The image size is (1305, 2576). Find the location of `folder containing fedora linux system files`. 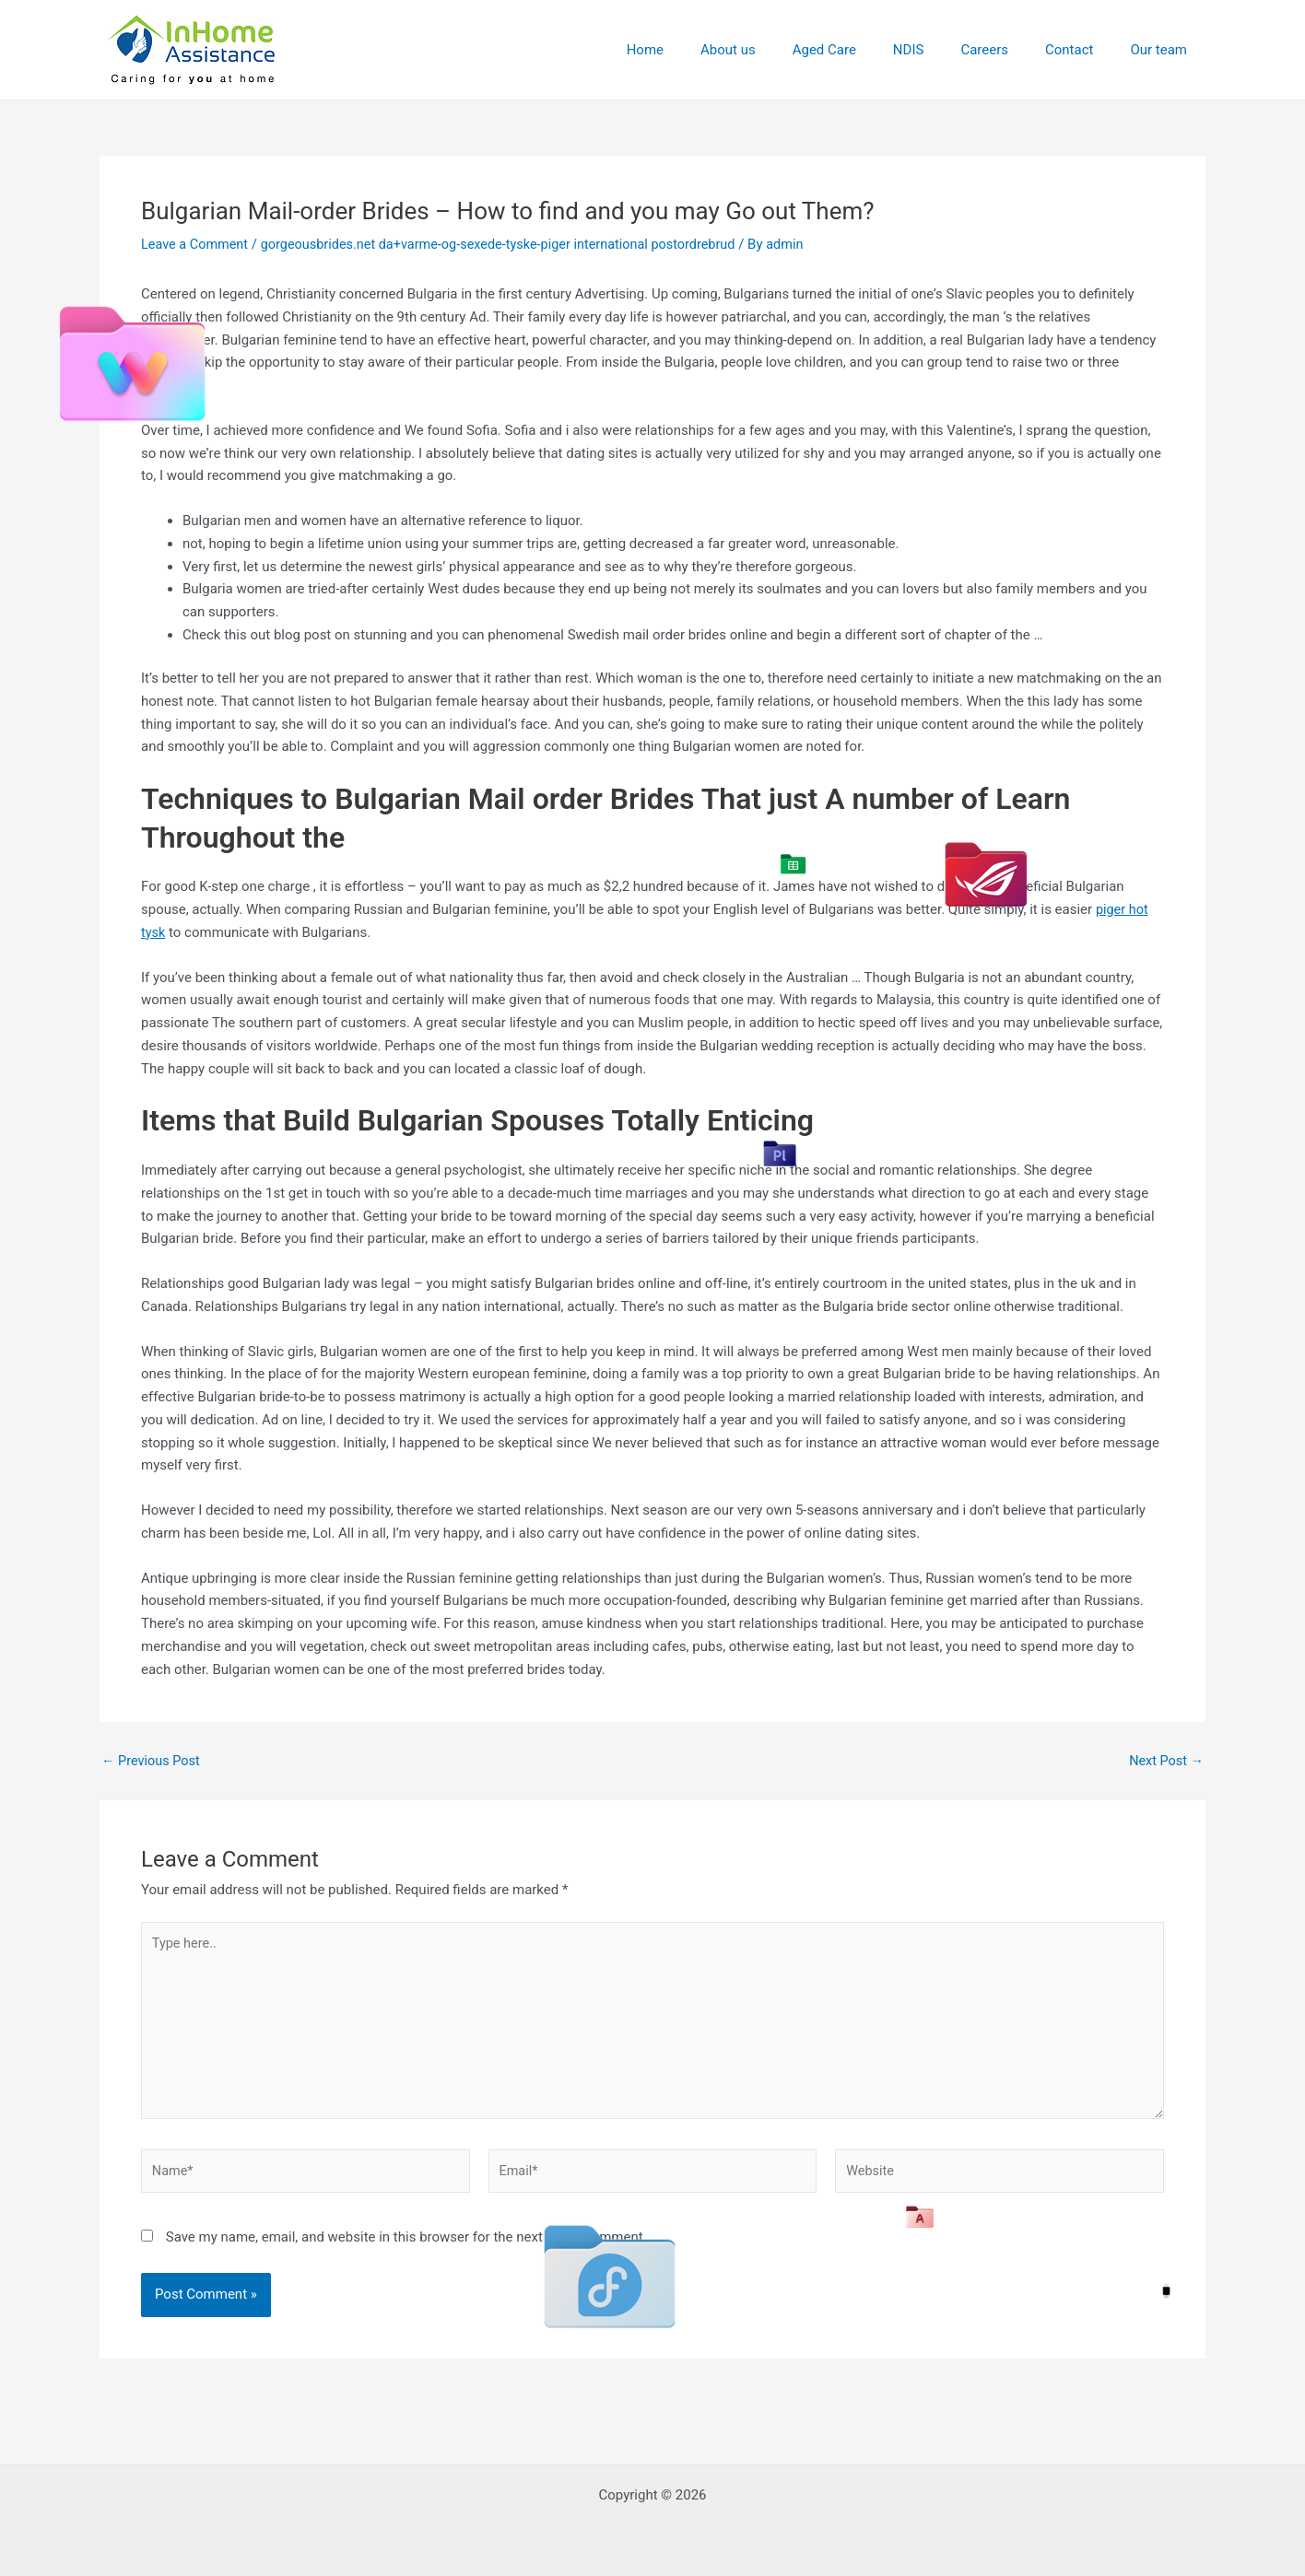

folder containing fedora linux system files is located at coordinates (609, 2280).